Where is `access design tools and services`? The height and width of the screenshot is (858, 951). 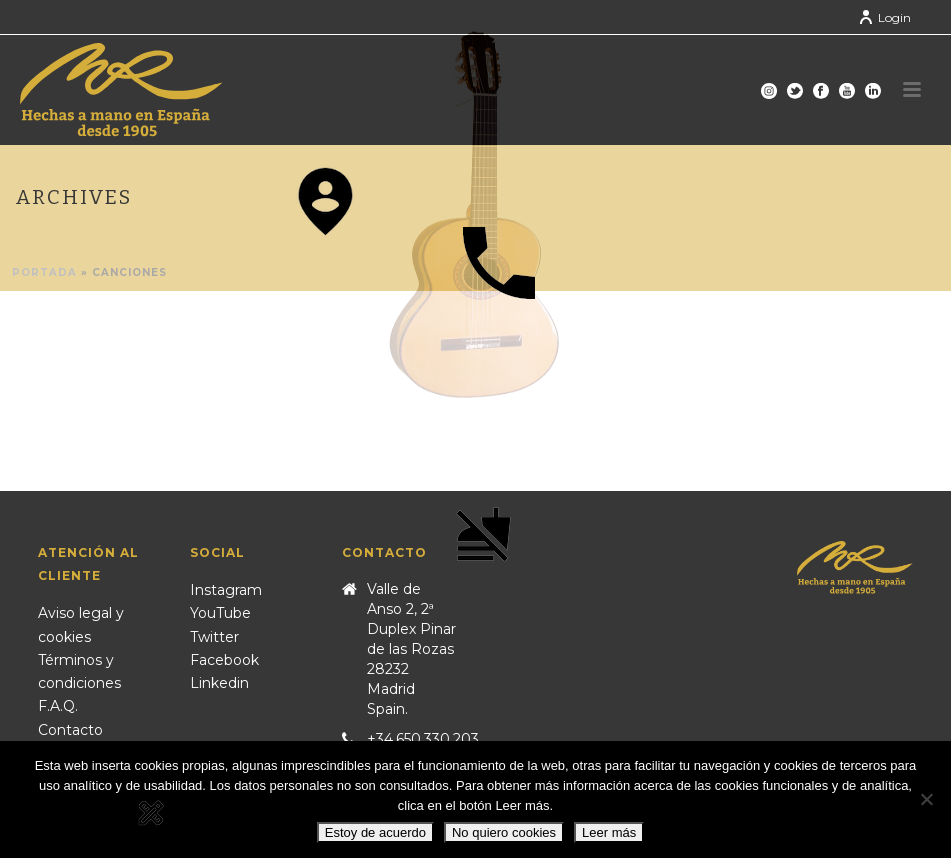 access design tools and services is located at coordinates (151, 813).